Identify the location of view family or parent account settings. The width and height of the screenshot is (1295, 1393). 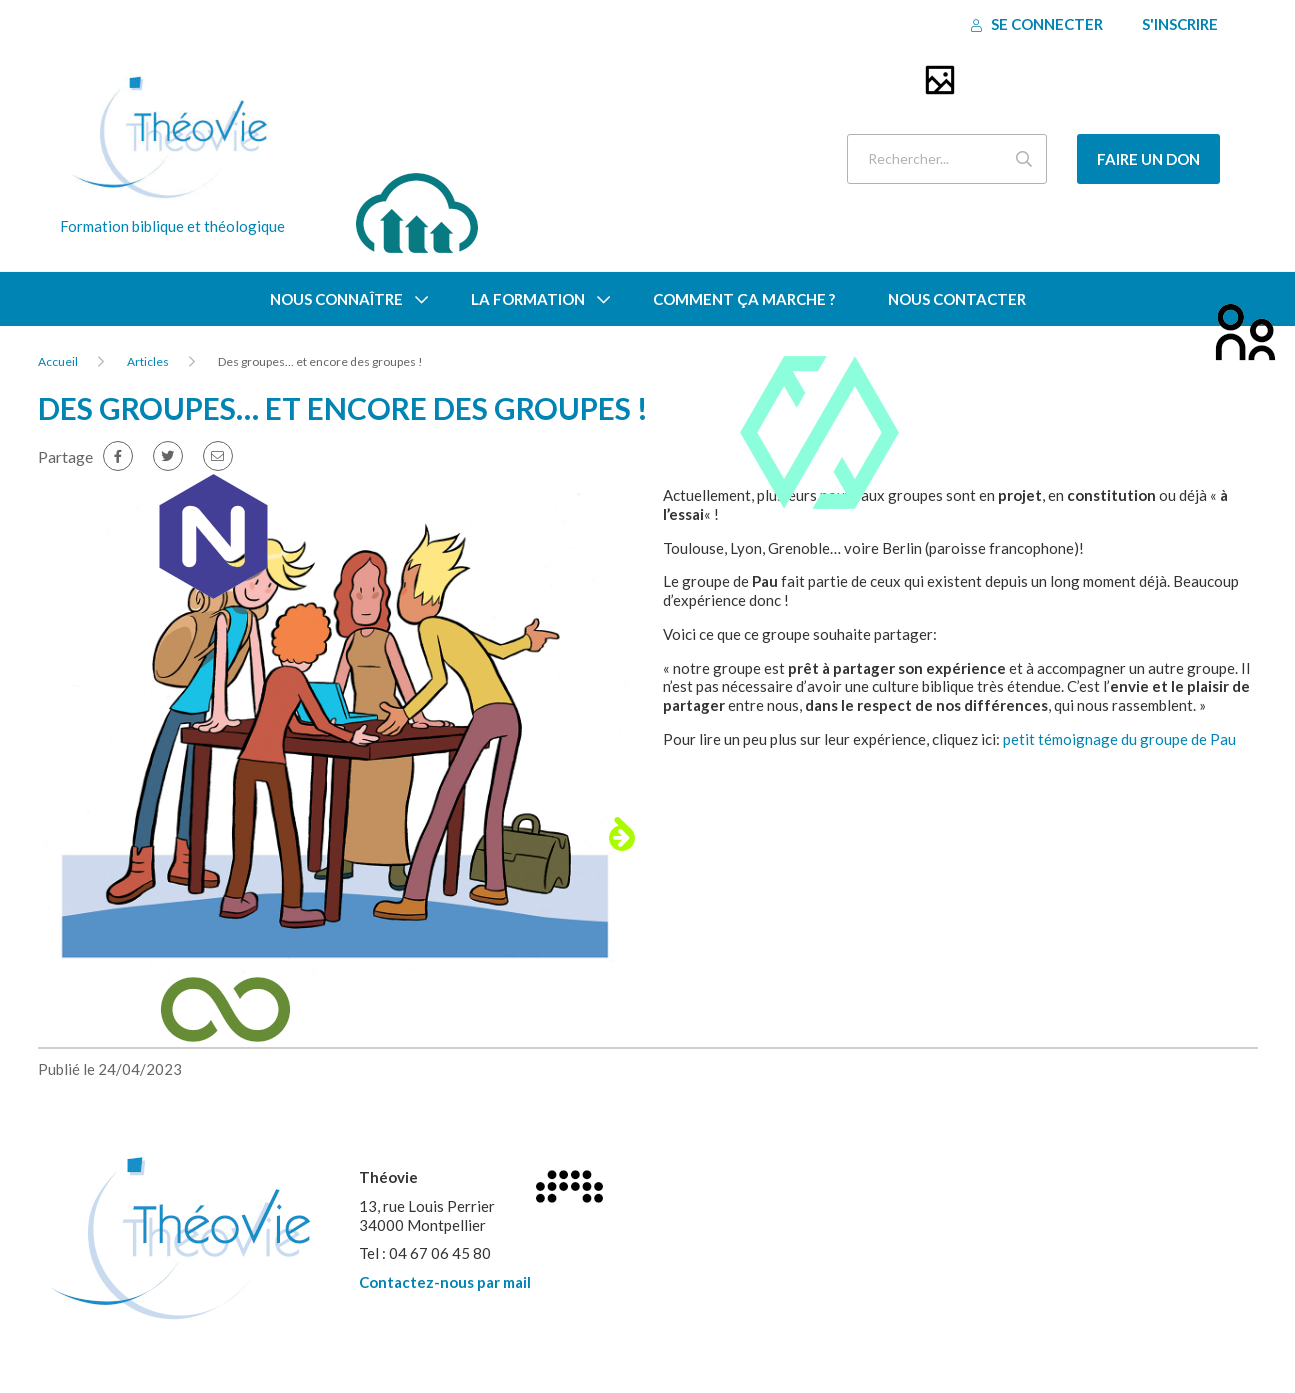
(1245, 333).